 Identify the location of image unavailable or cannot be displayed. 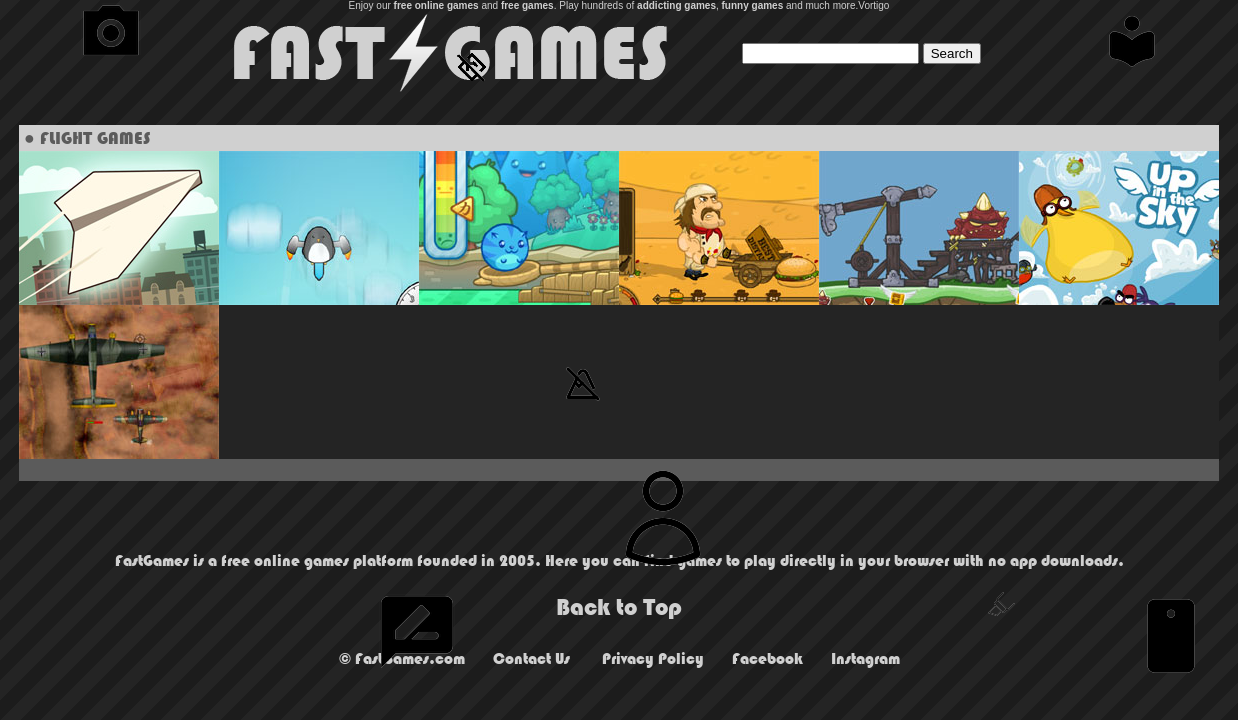
(583, 384).